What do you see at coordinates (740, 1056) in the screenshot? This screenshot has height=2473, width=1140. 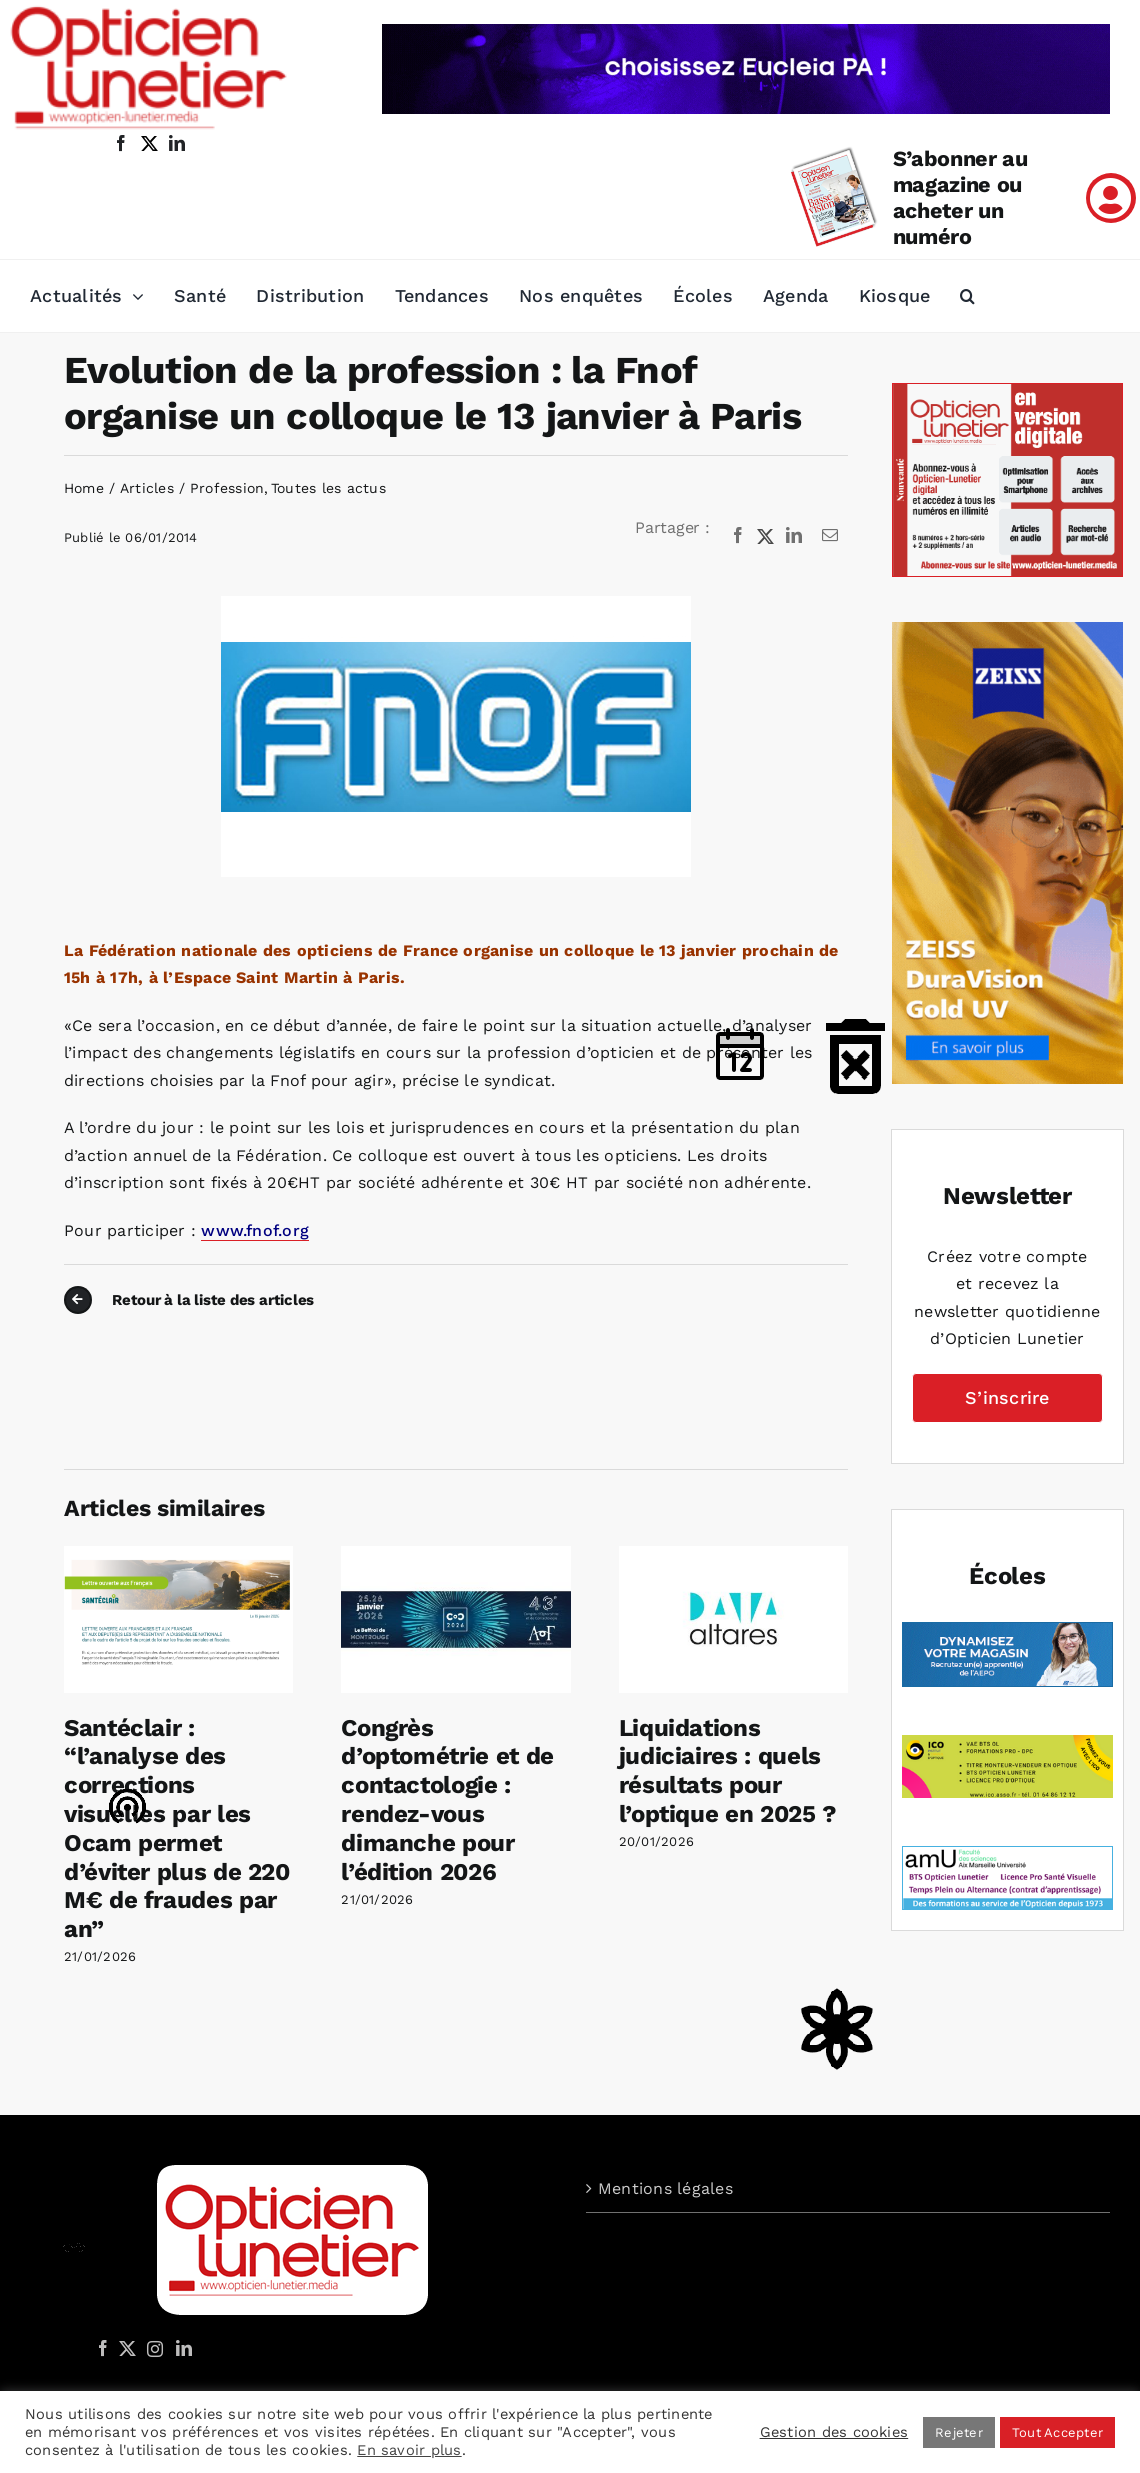 I see `view or open the calendar` at bounding box center [740, 1056].